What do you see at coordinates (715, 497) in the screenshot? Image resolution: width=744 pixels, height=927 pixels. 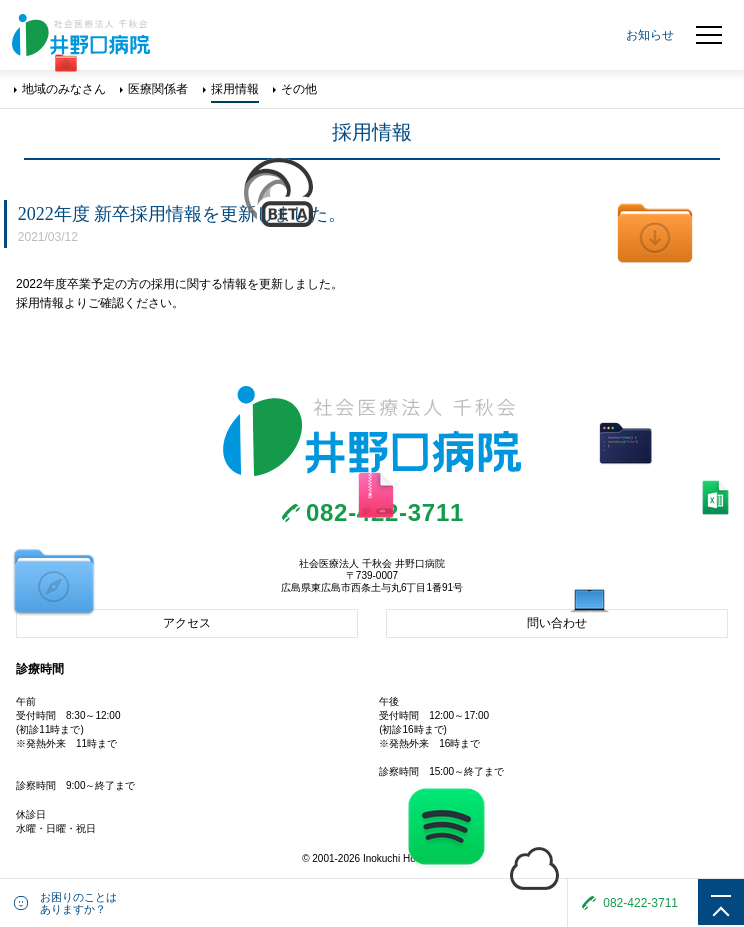 I see `open a Microsoft Excel spreadsheet file` at bounding box center [715, 497].